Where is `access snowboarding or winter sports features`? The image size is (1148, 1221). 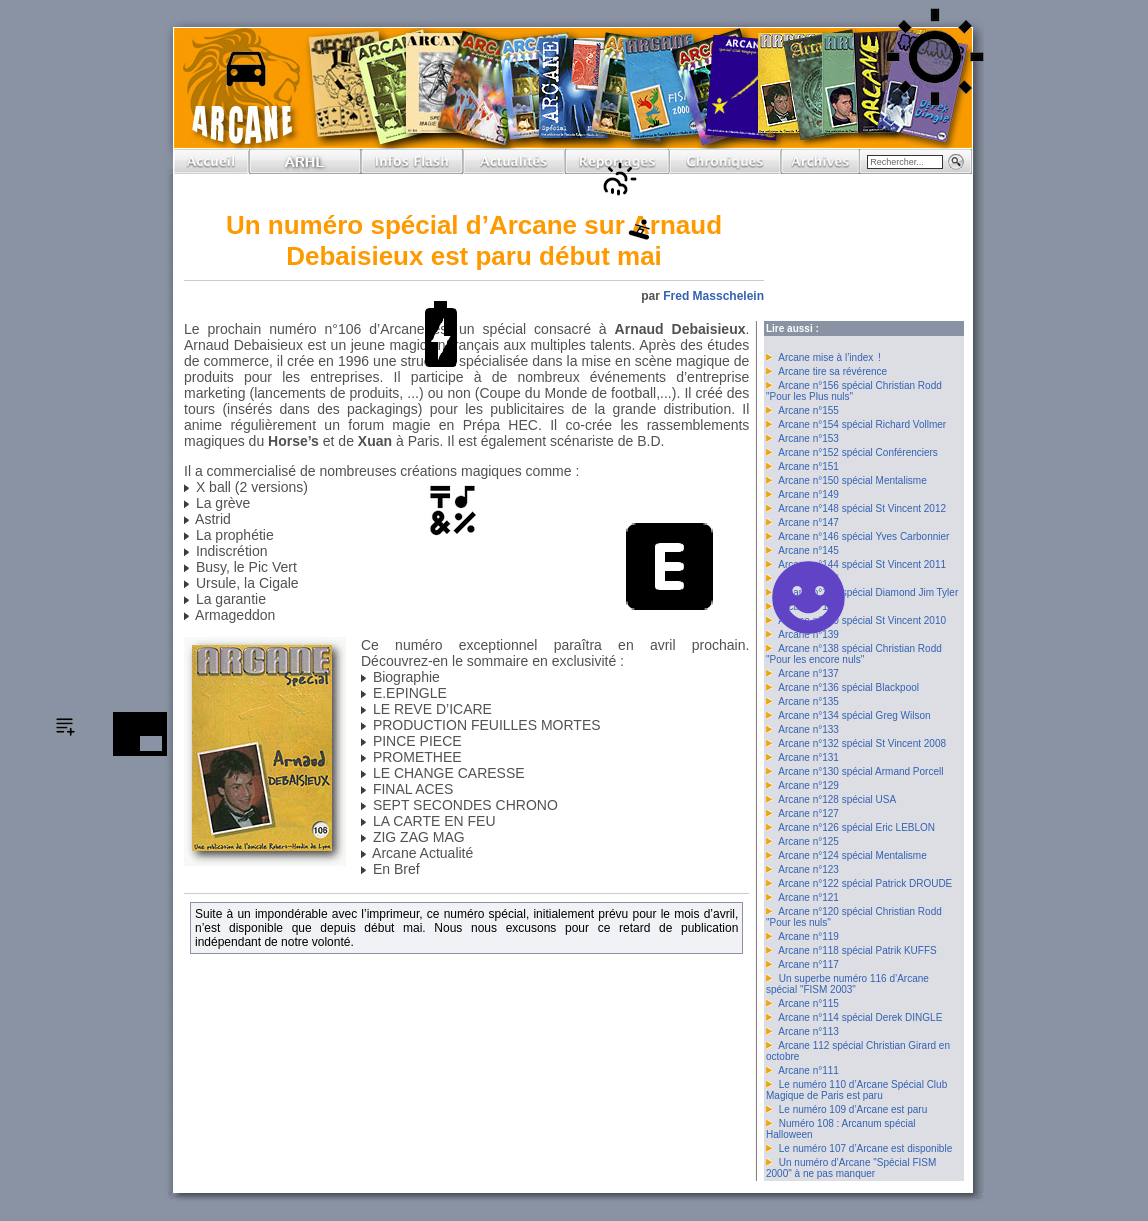
access snowboarding or winter sports features is located at coordinates (640, 229).